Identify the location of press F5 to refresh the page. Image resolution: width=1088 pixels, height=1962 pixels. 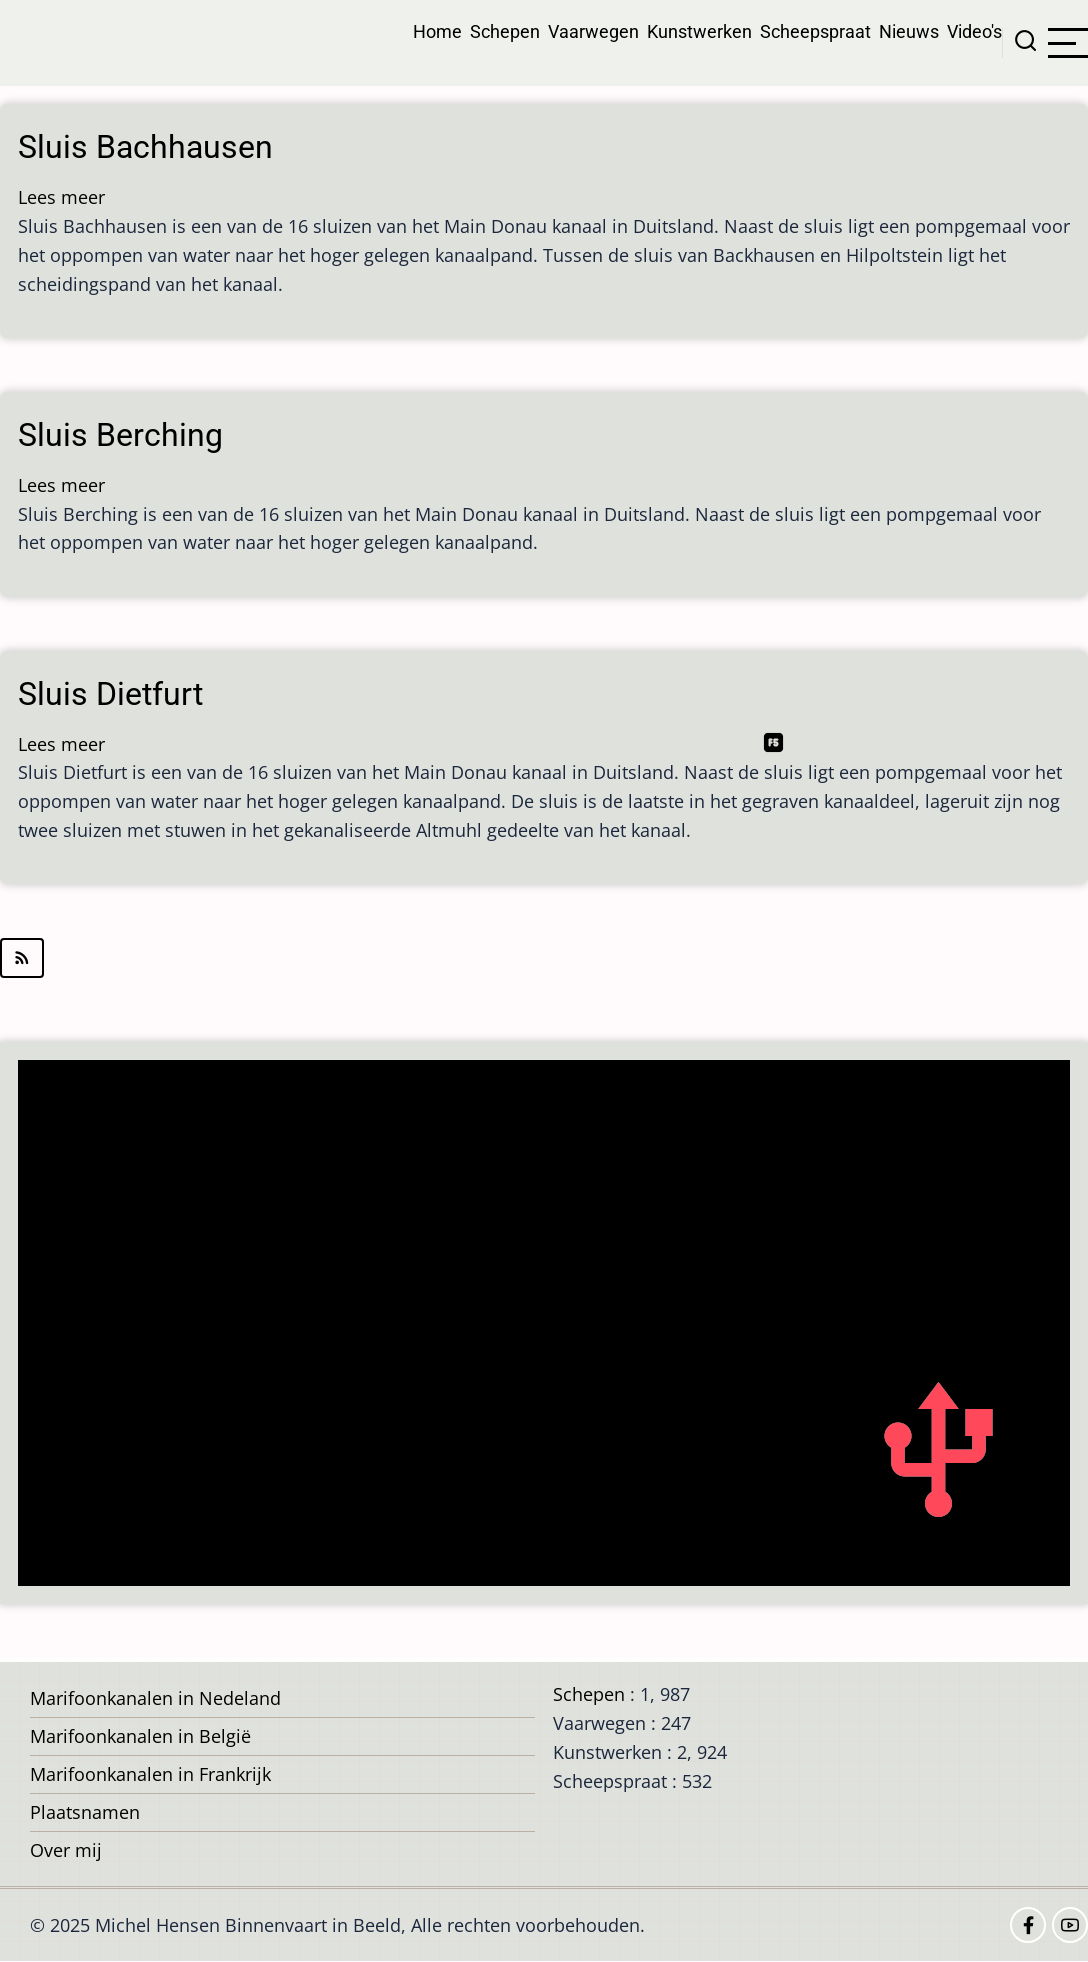
(773, 742).